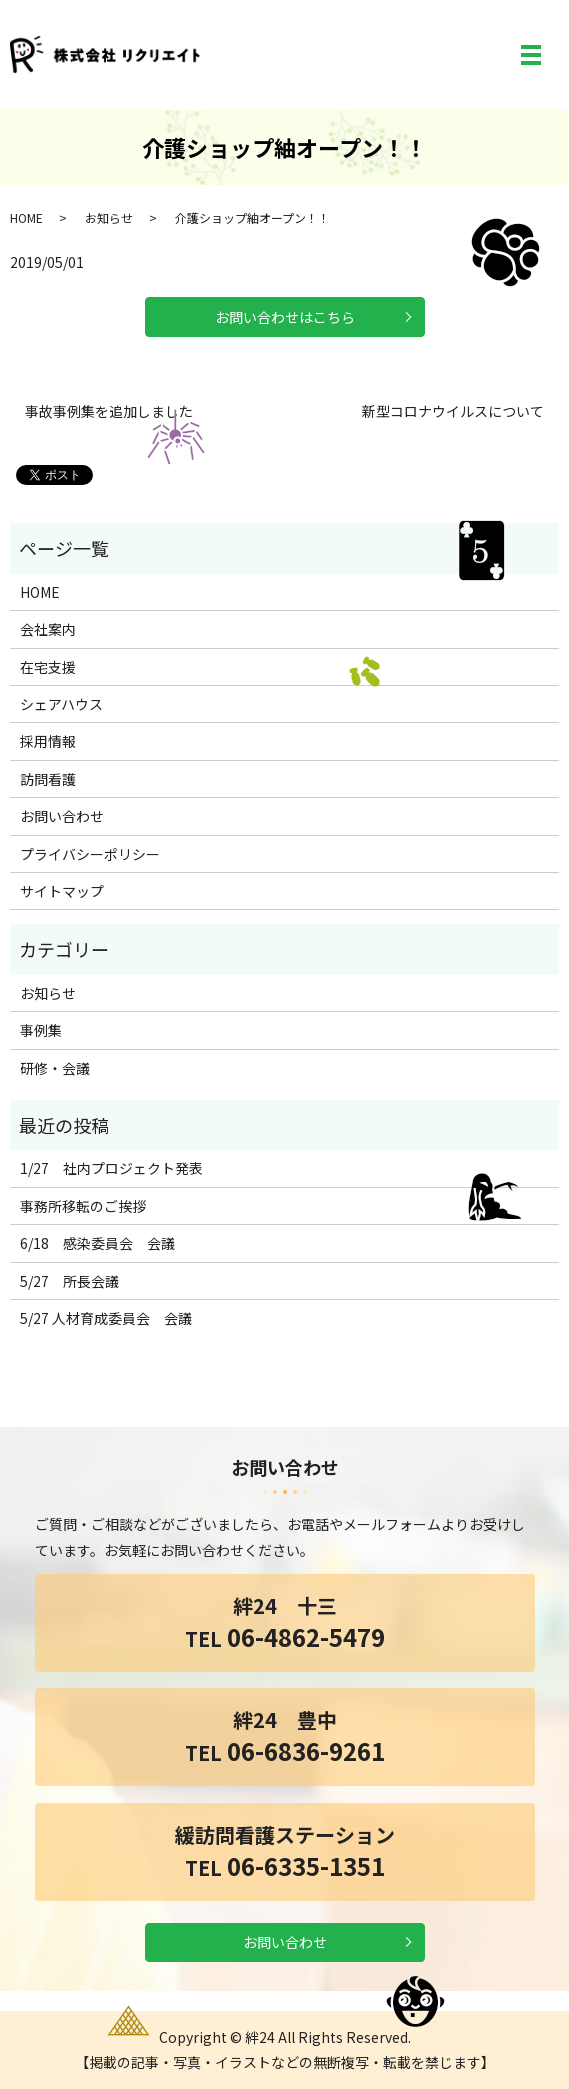 Image resolution: width=569 pixels, height=2089 pixels. I want to click on indicates an organic or biological enemy type, so click(505, 252).